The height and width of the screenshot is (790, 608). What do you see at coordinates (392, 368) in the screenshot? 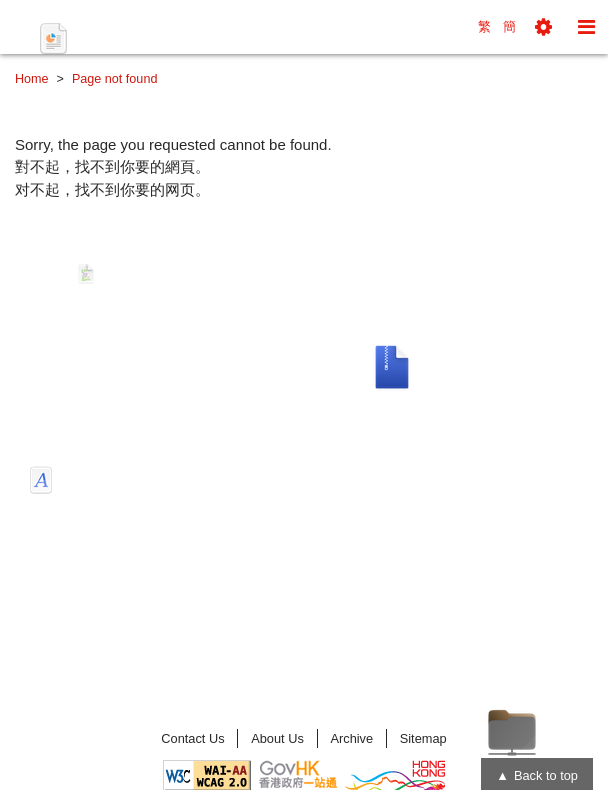
I see `an ACE compressed archive file` at bounding box center [392, 368].